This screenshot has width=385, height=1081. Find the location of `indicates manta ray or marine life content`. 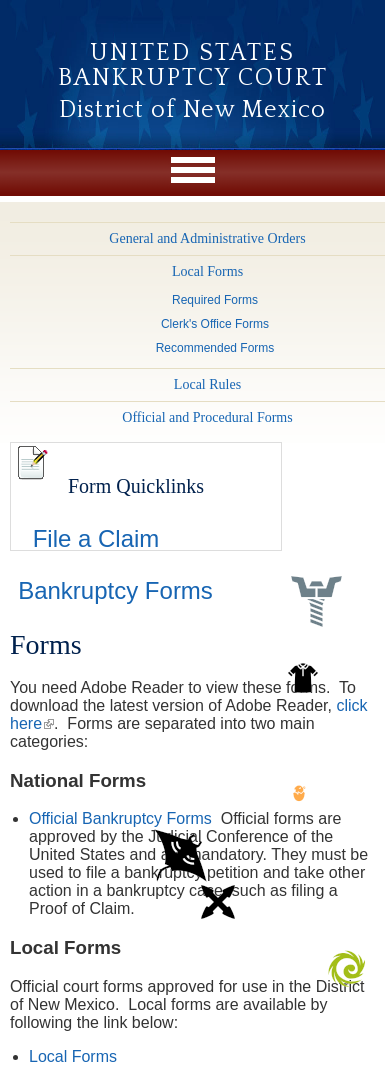

indicates manta ray or marine life content is located at coordinates (180, 855).